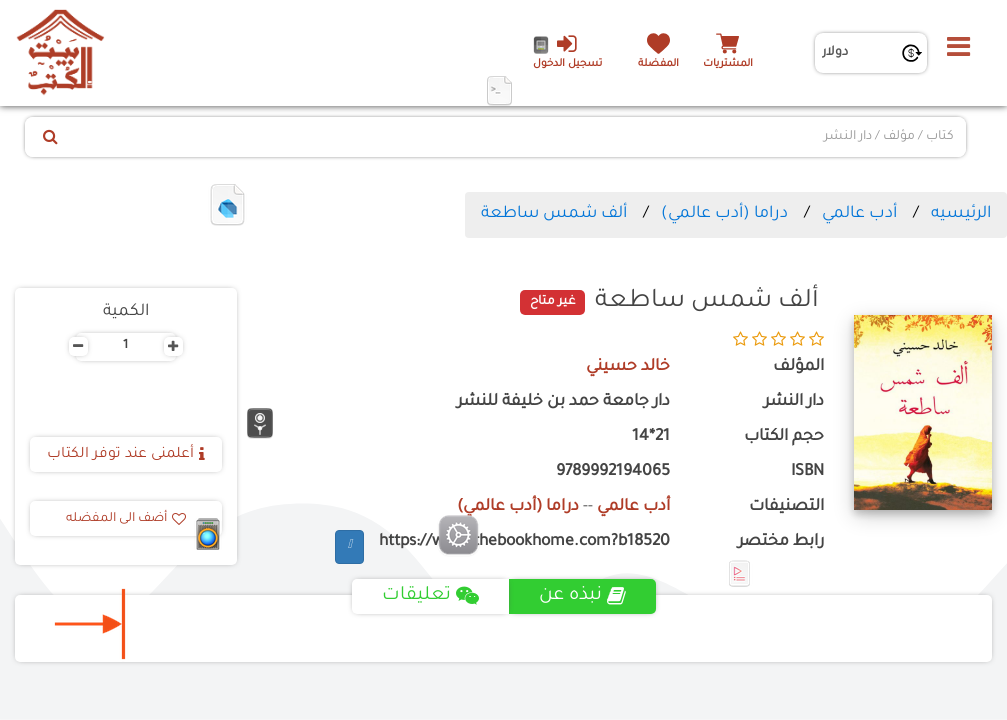 The image size is (1007, 720). I want to click on an mp3 playlist file, so click(739, 573).